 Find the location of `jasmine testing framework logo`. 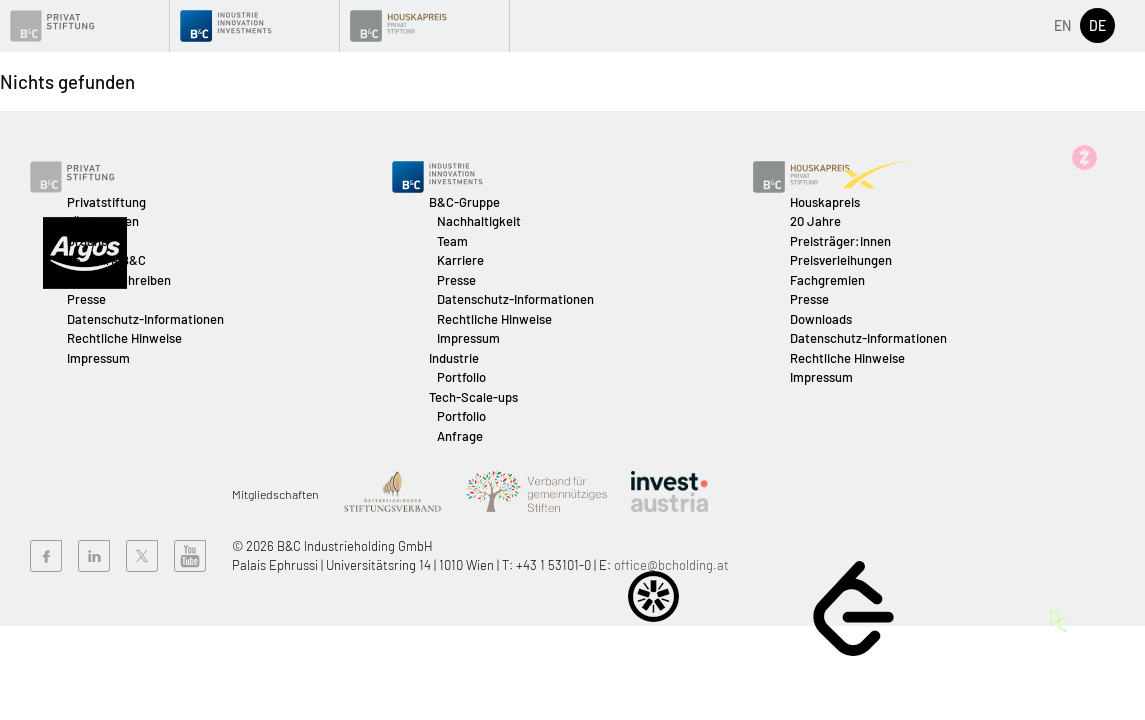

jasmine testing framework logo is located at coordinates (653, 596).